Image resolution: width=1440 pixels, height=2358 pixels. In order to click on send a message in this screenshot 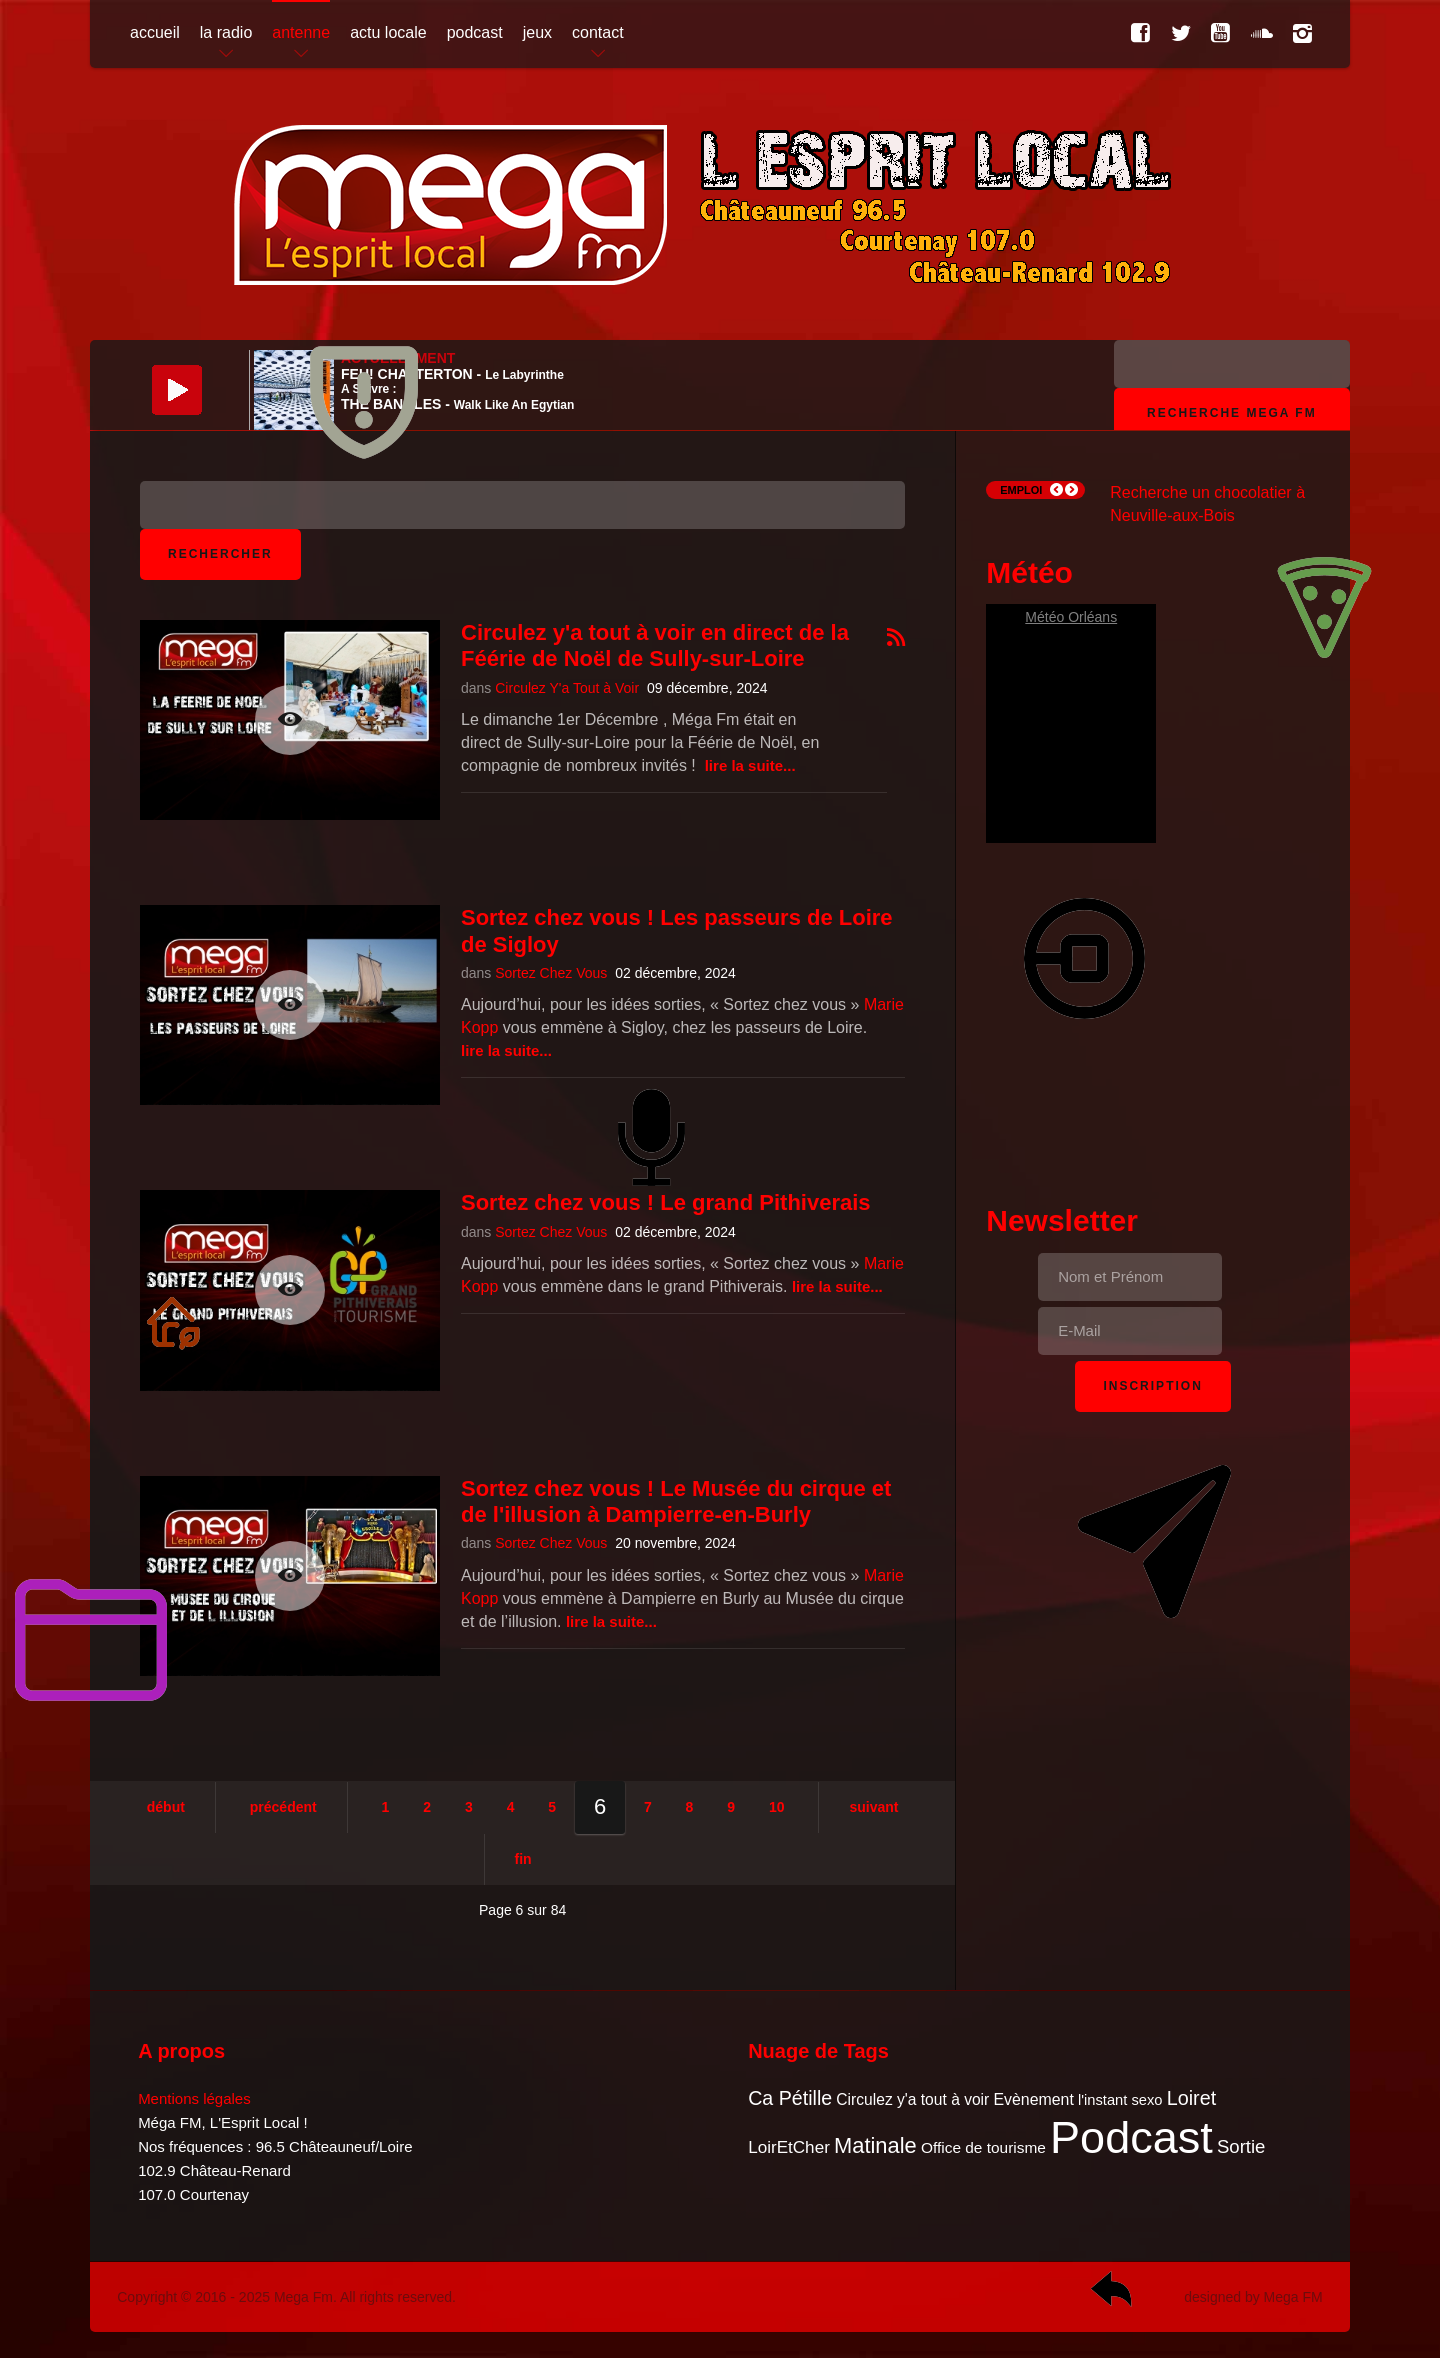, I will do `click(1154, 1541)`.